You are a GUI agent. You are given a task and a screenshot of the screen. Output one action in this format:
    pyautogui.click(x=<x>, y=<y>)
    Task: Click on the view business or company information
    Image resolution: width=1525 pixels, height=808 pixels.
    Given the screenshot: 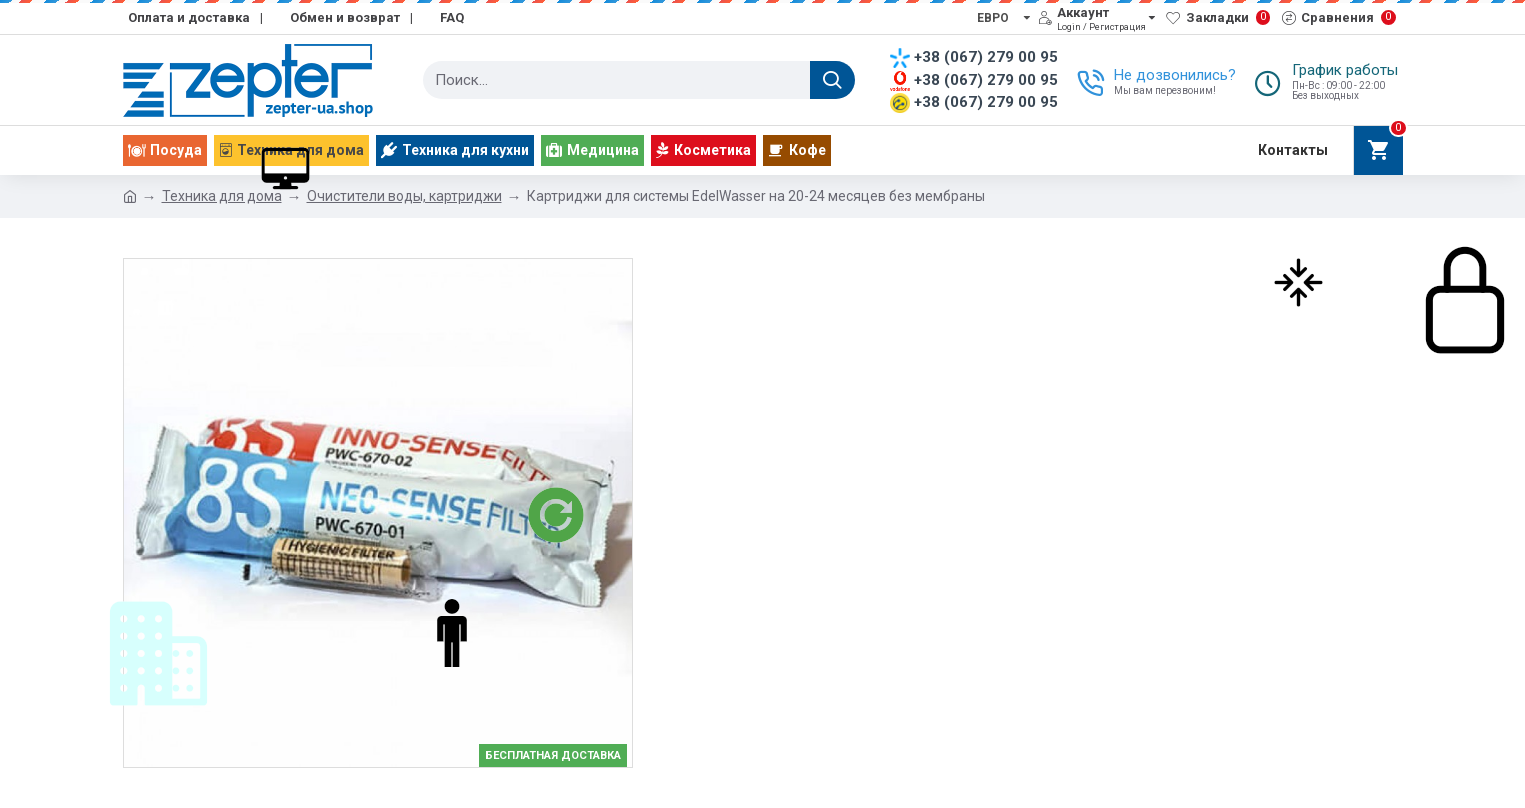 What is the action you would take?
    pyautogui.click(x=158, y=653)
    